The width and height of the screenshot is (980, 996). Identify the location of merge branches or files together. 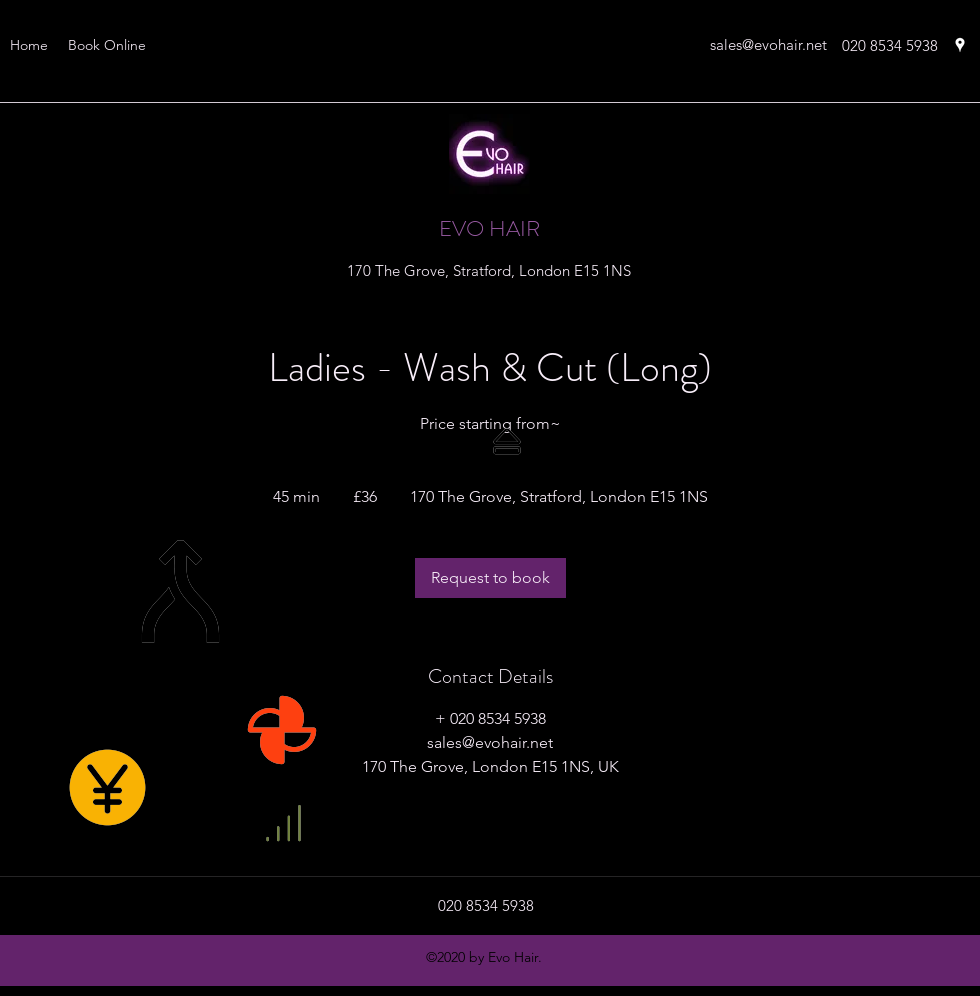
(180, 587).